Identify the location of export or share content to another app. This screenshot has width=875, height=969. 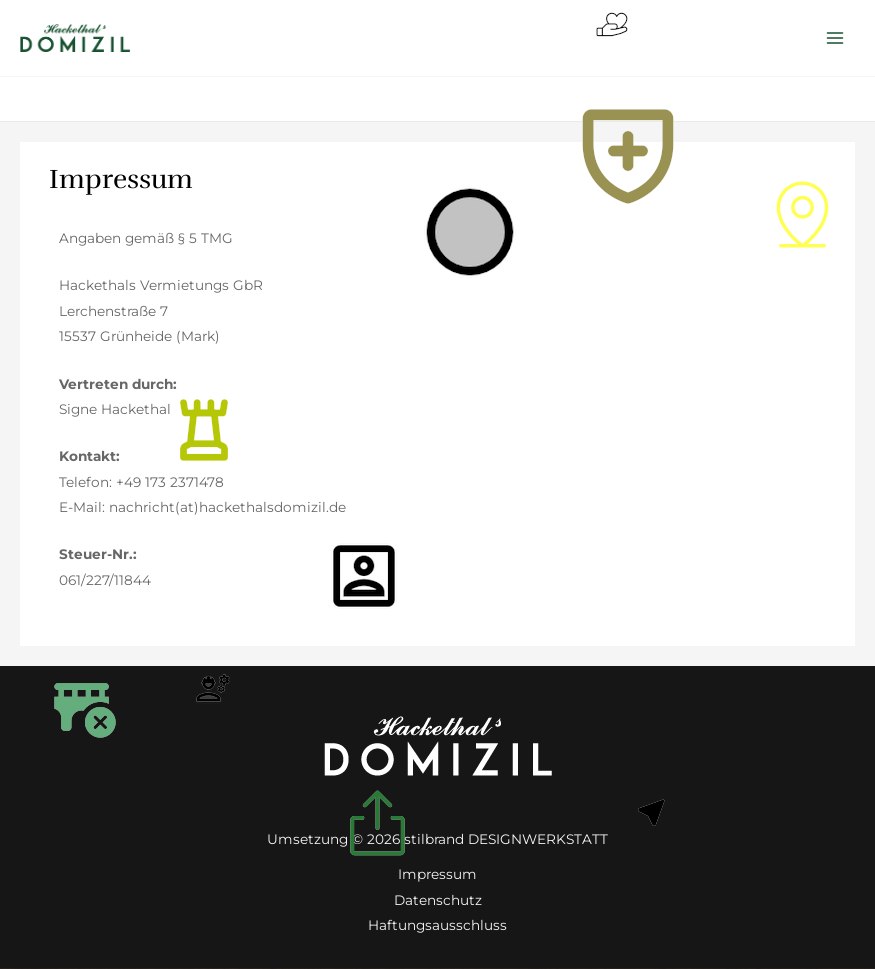
(377, 825).